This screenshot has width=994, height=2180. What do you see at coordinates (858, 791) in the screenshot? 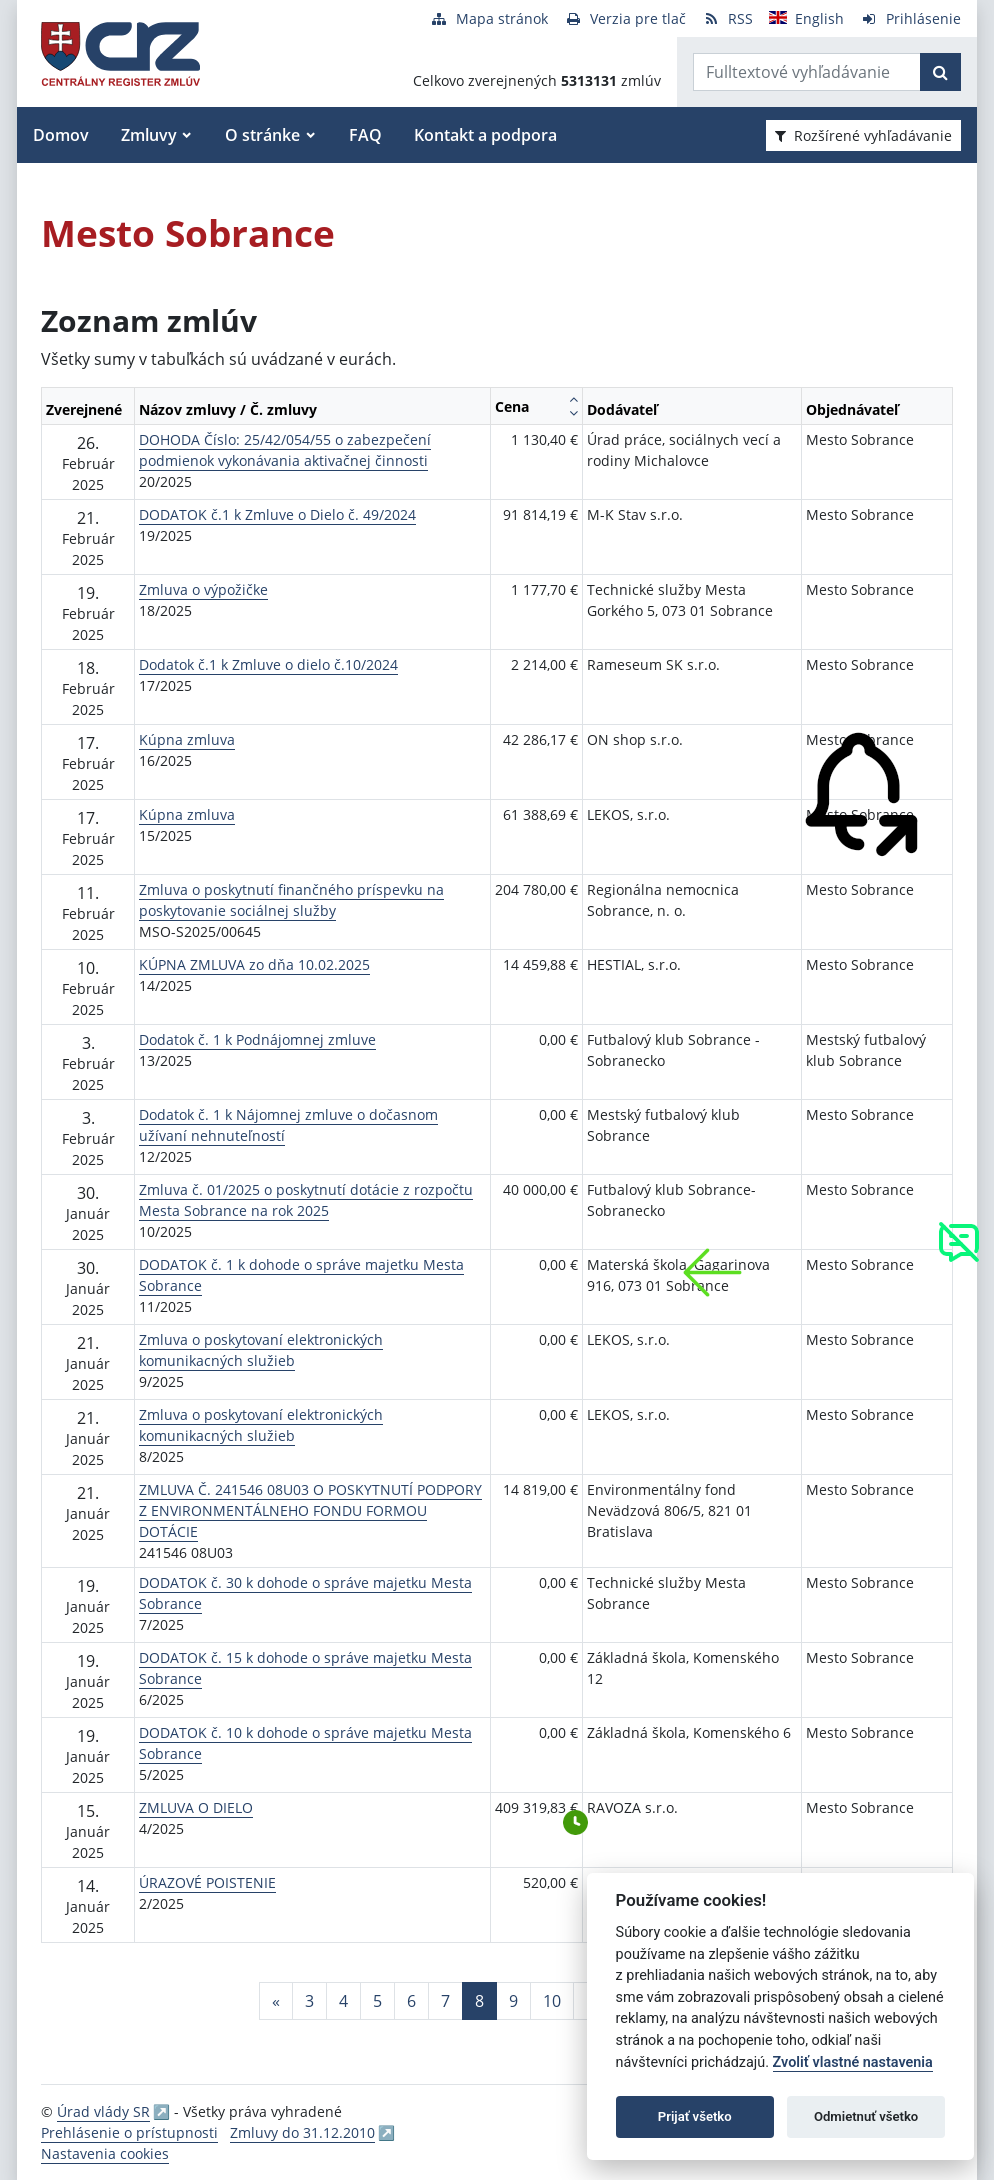
I see `share notification settings` at bounding box center [858, 791].